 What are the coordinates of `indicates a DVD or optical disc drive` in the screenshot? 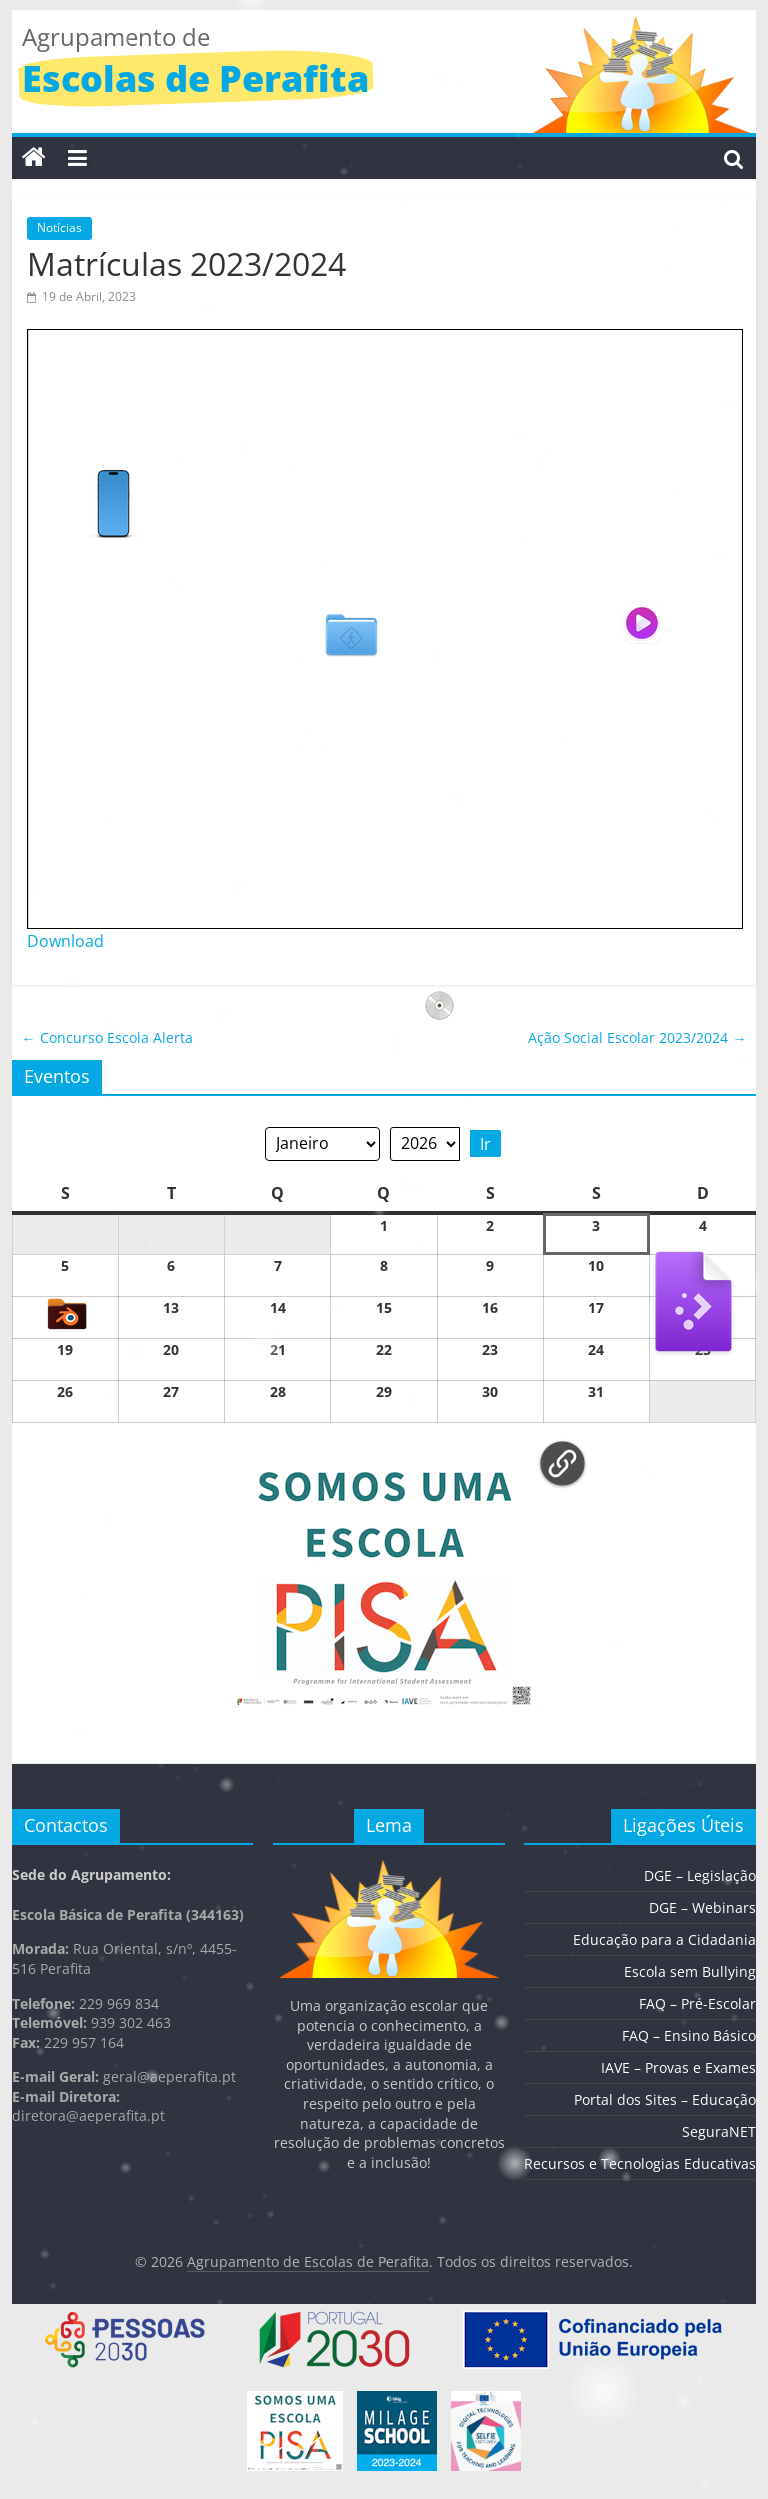 It's located at (439, 1005).